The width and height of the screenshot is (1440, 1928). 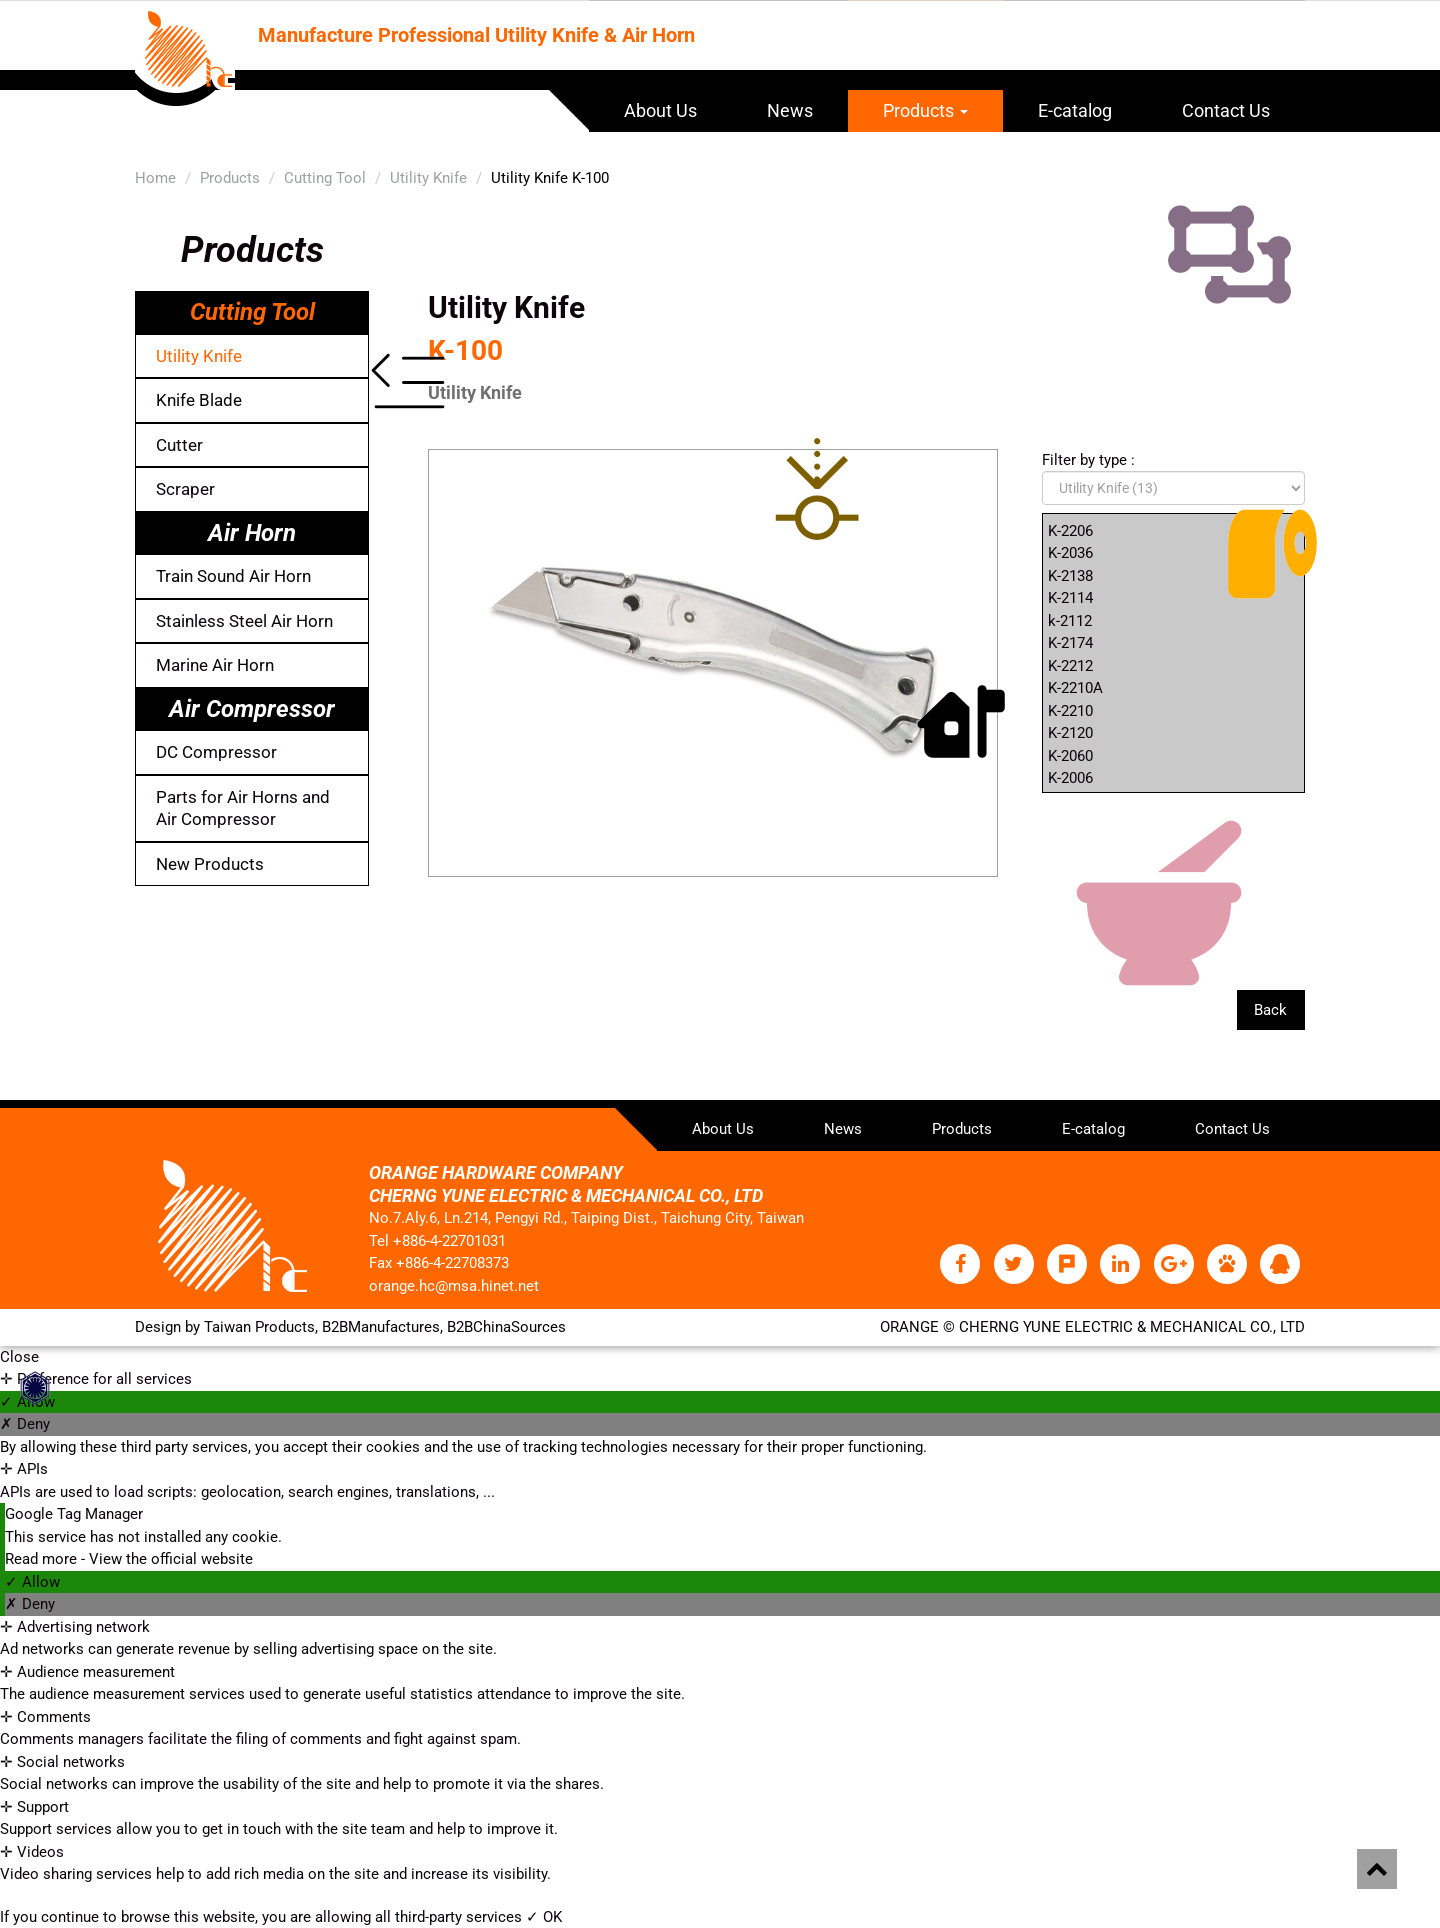 I want to click on First Order logo from Star Wars franchise, so click(x=35, y=1388).